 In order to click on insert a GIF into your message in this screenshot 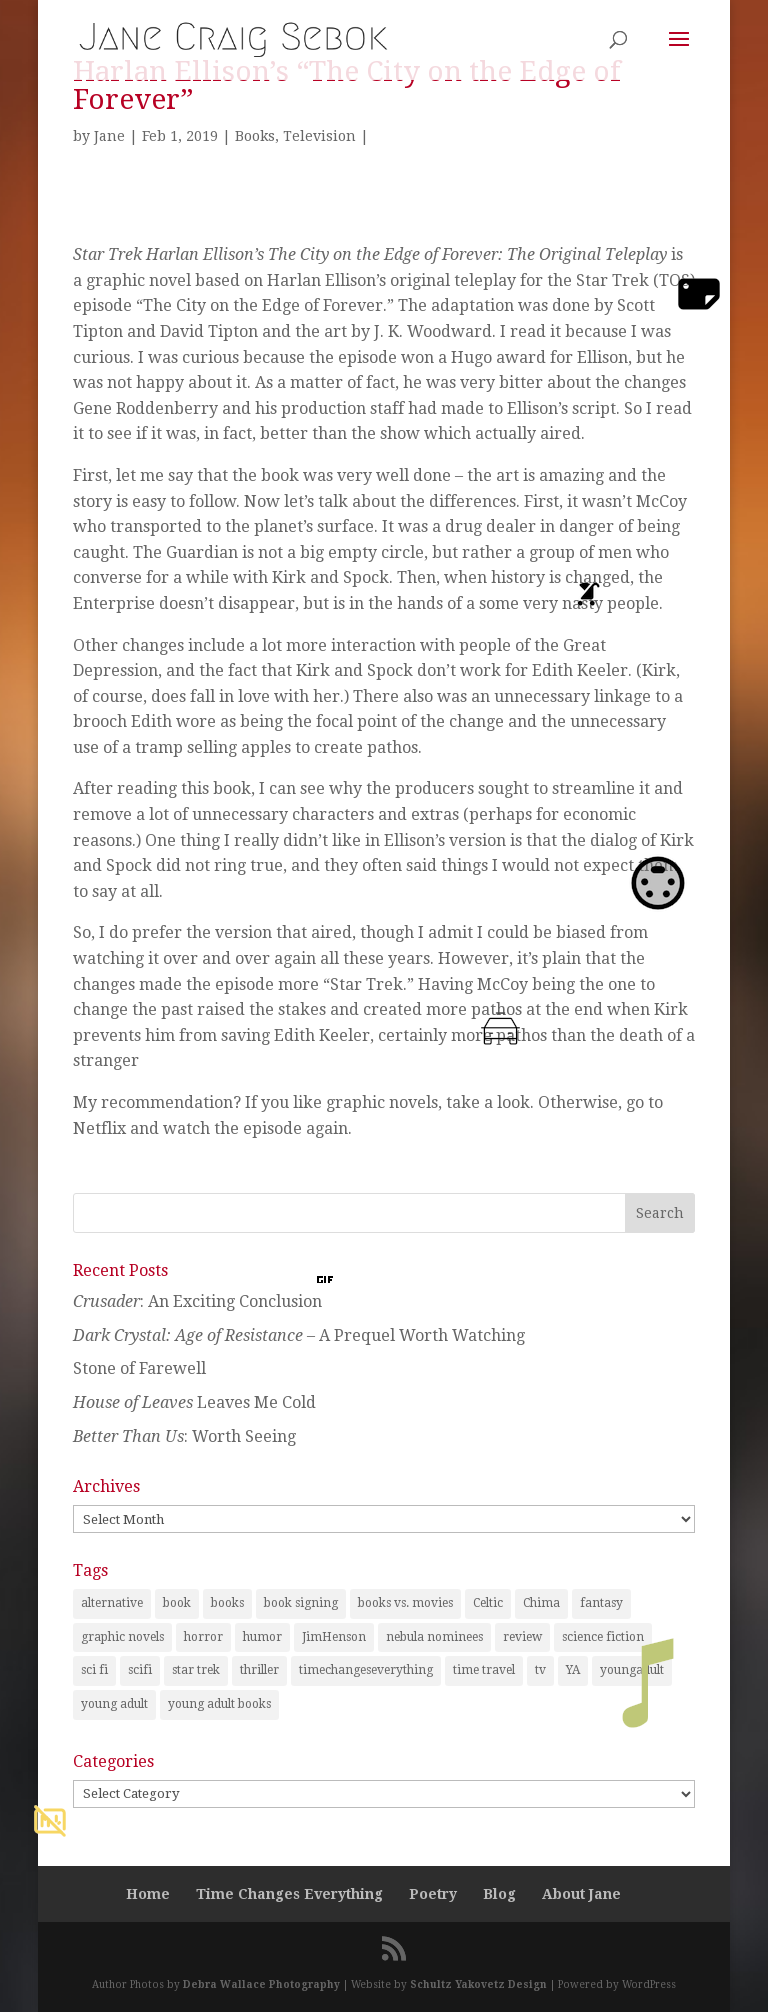, I will do `click(325, 1280)`.